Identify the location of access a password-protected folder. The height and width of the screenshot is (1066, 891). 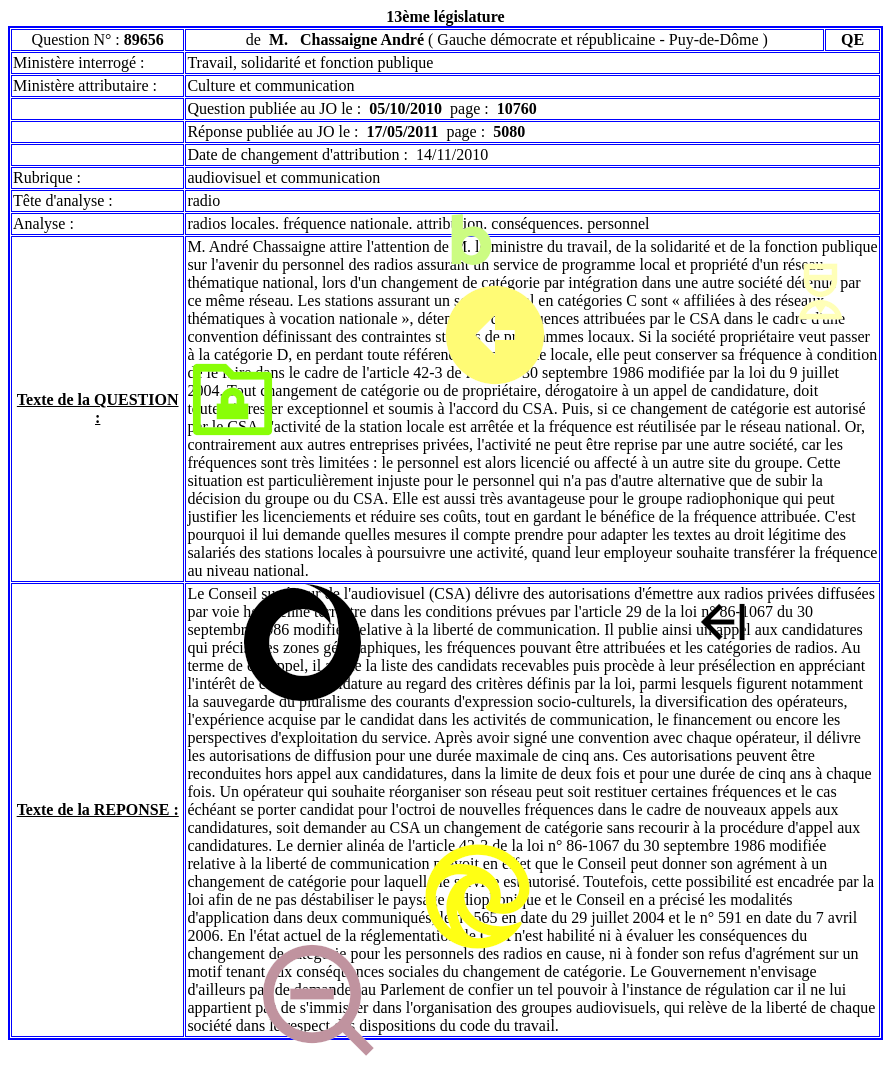
(232, 399).